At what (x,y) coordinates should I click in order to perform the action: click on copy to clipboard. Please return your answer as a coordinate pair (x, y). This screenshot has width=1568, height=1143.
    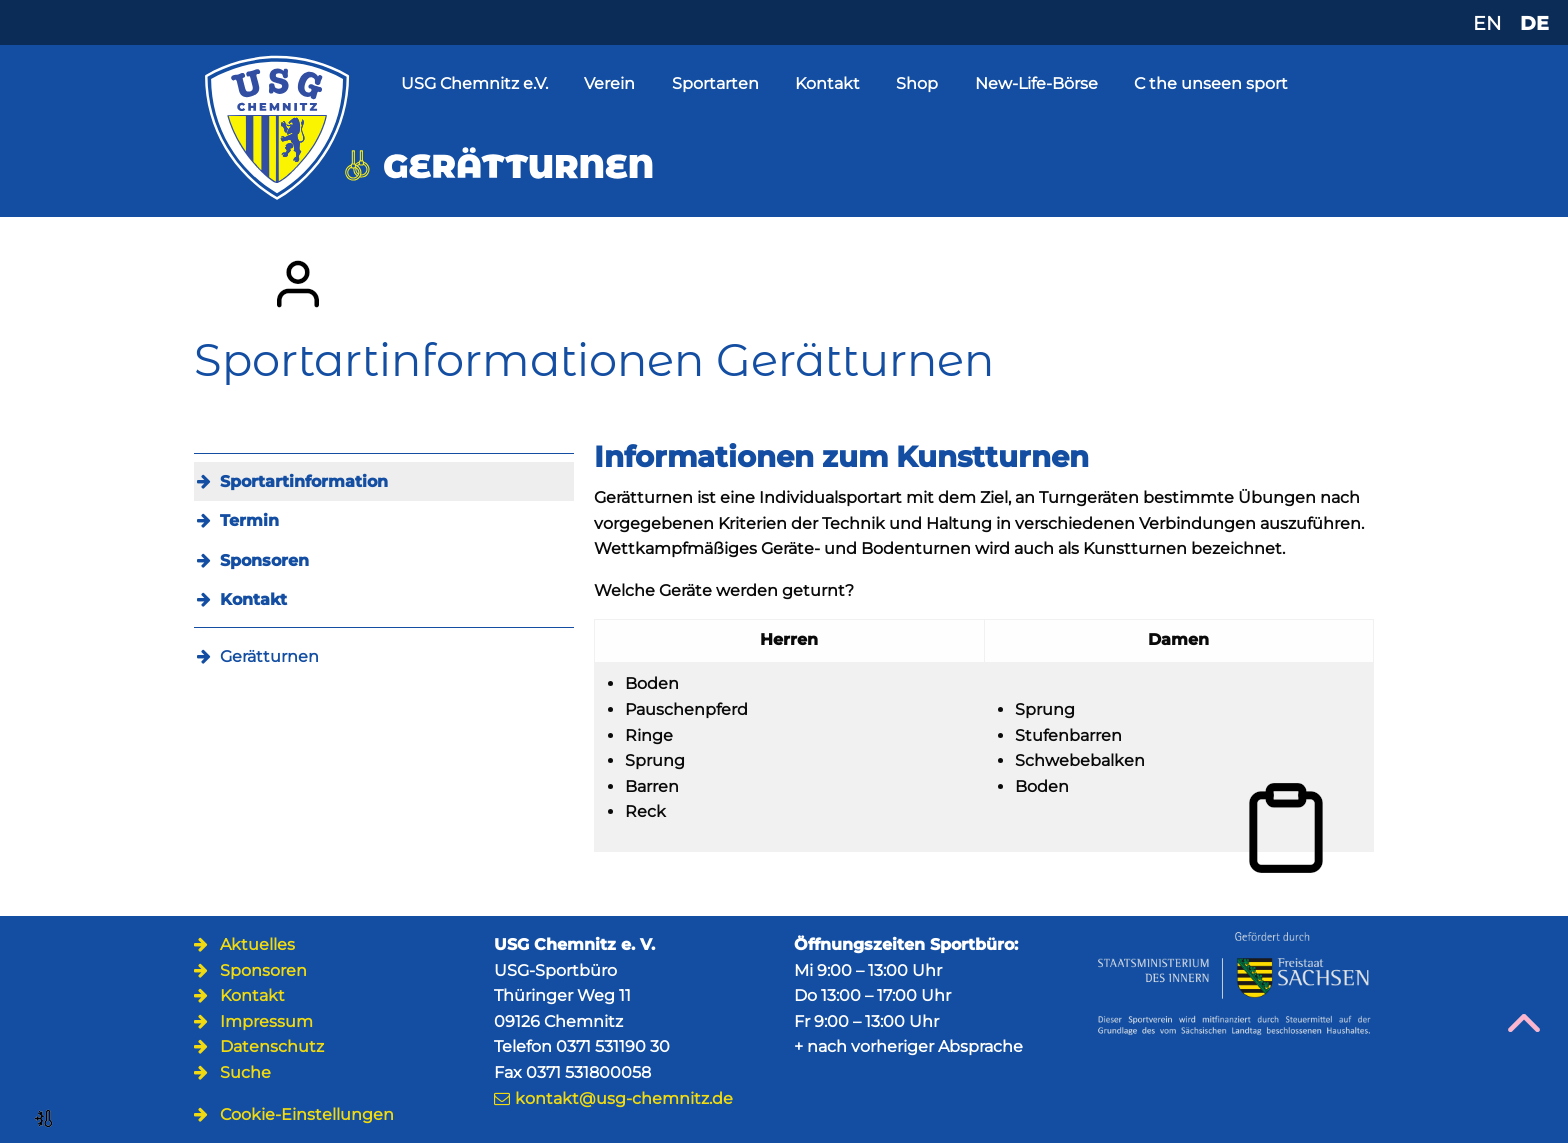
    Looking at the image, I should click on (1286, 828).